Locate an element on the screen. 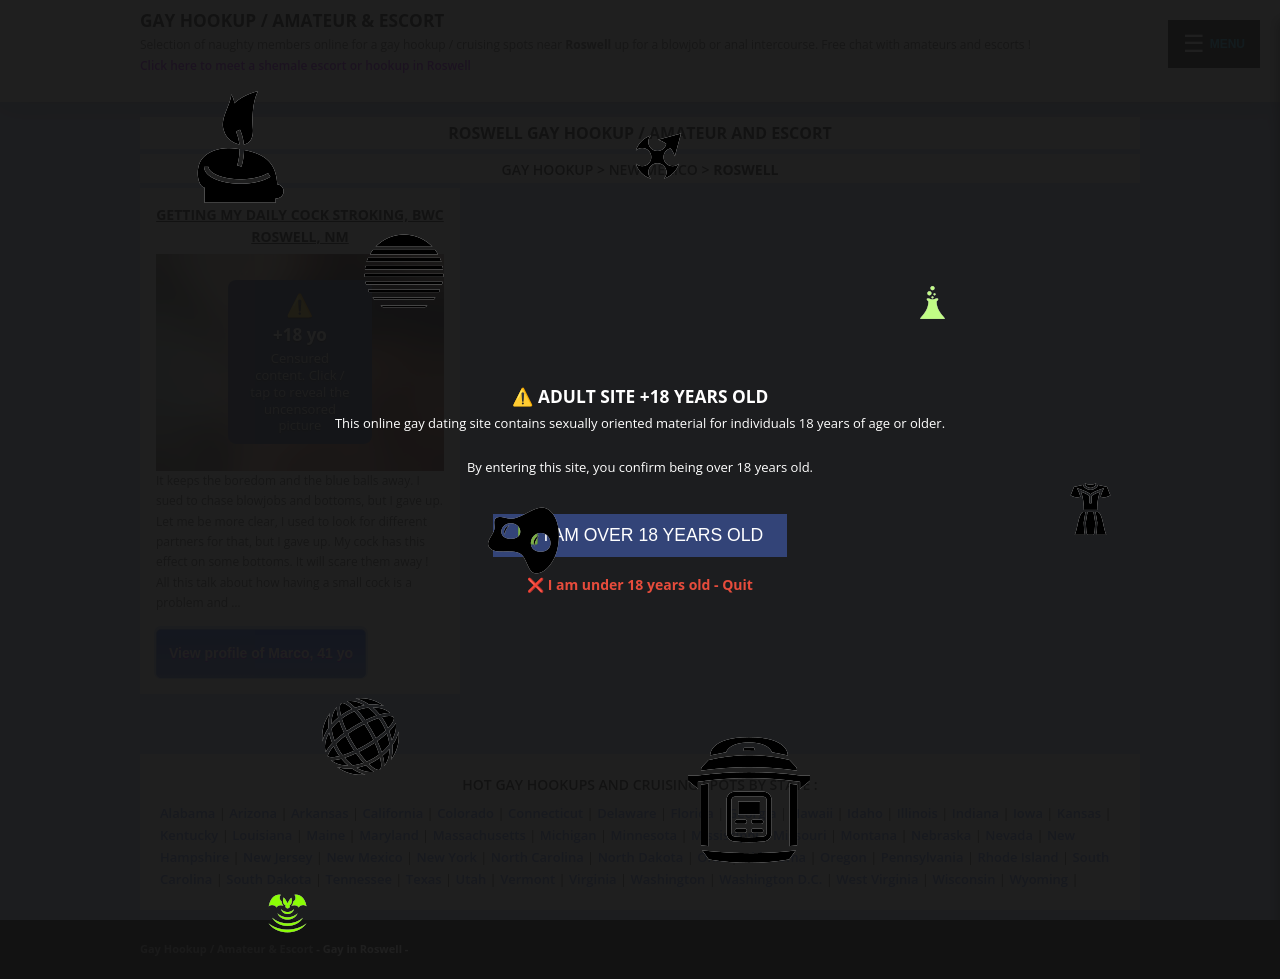 The width and height of the screenshot is (1280, 979). retro or synthwave style sun decoration is located at coordinates (404, 274).